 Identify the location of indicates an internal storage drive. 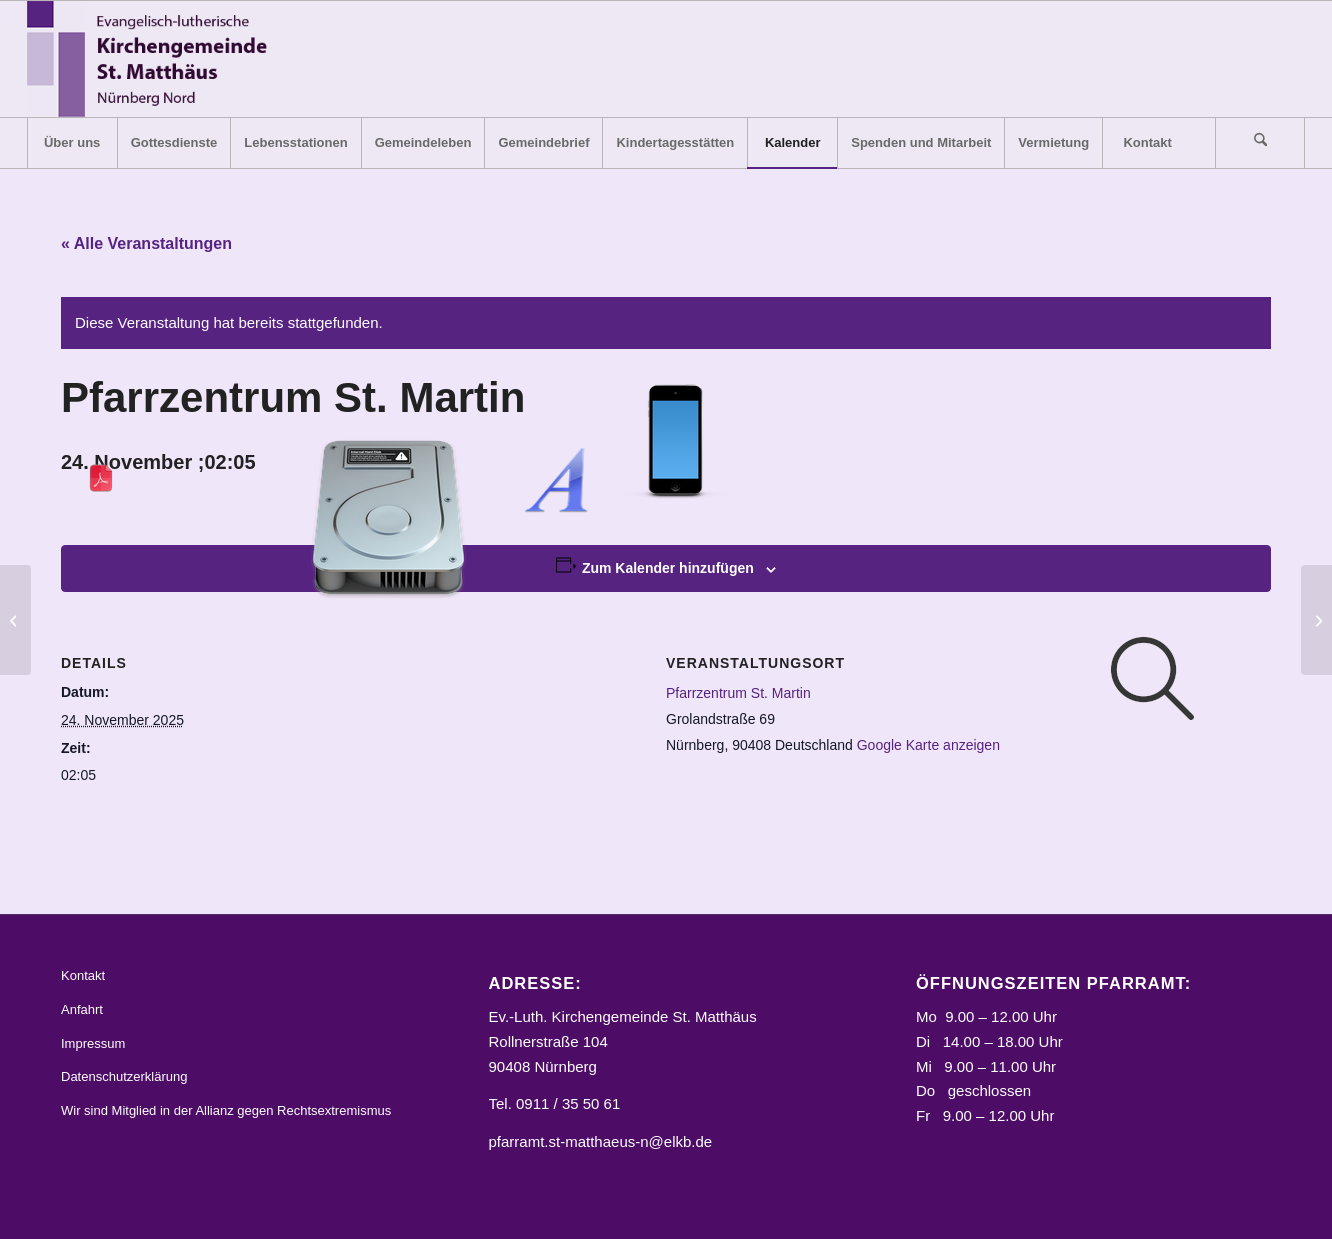
(388, 521).